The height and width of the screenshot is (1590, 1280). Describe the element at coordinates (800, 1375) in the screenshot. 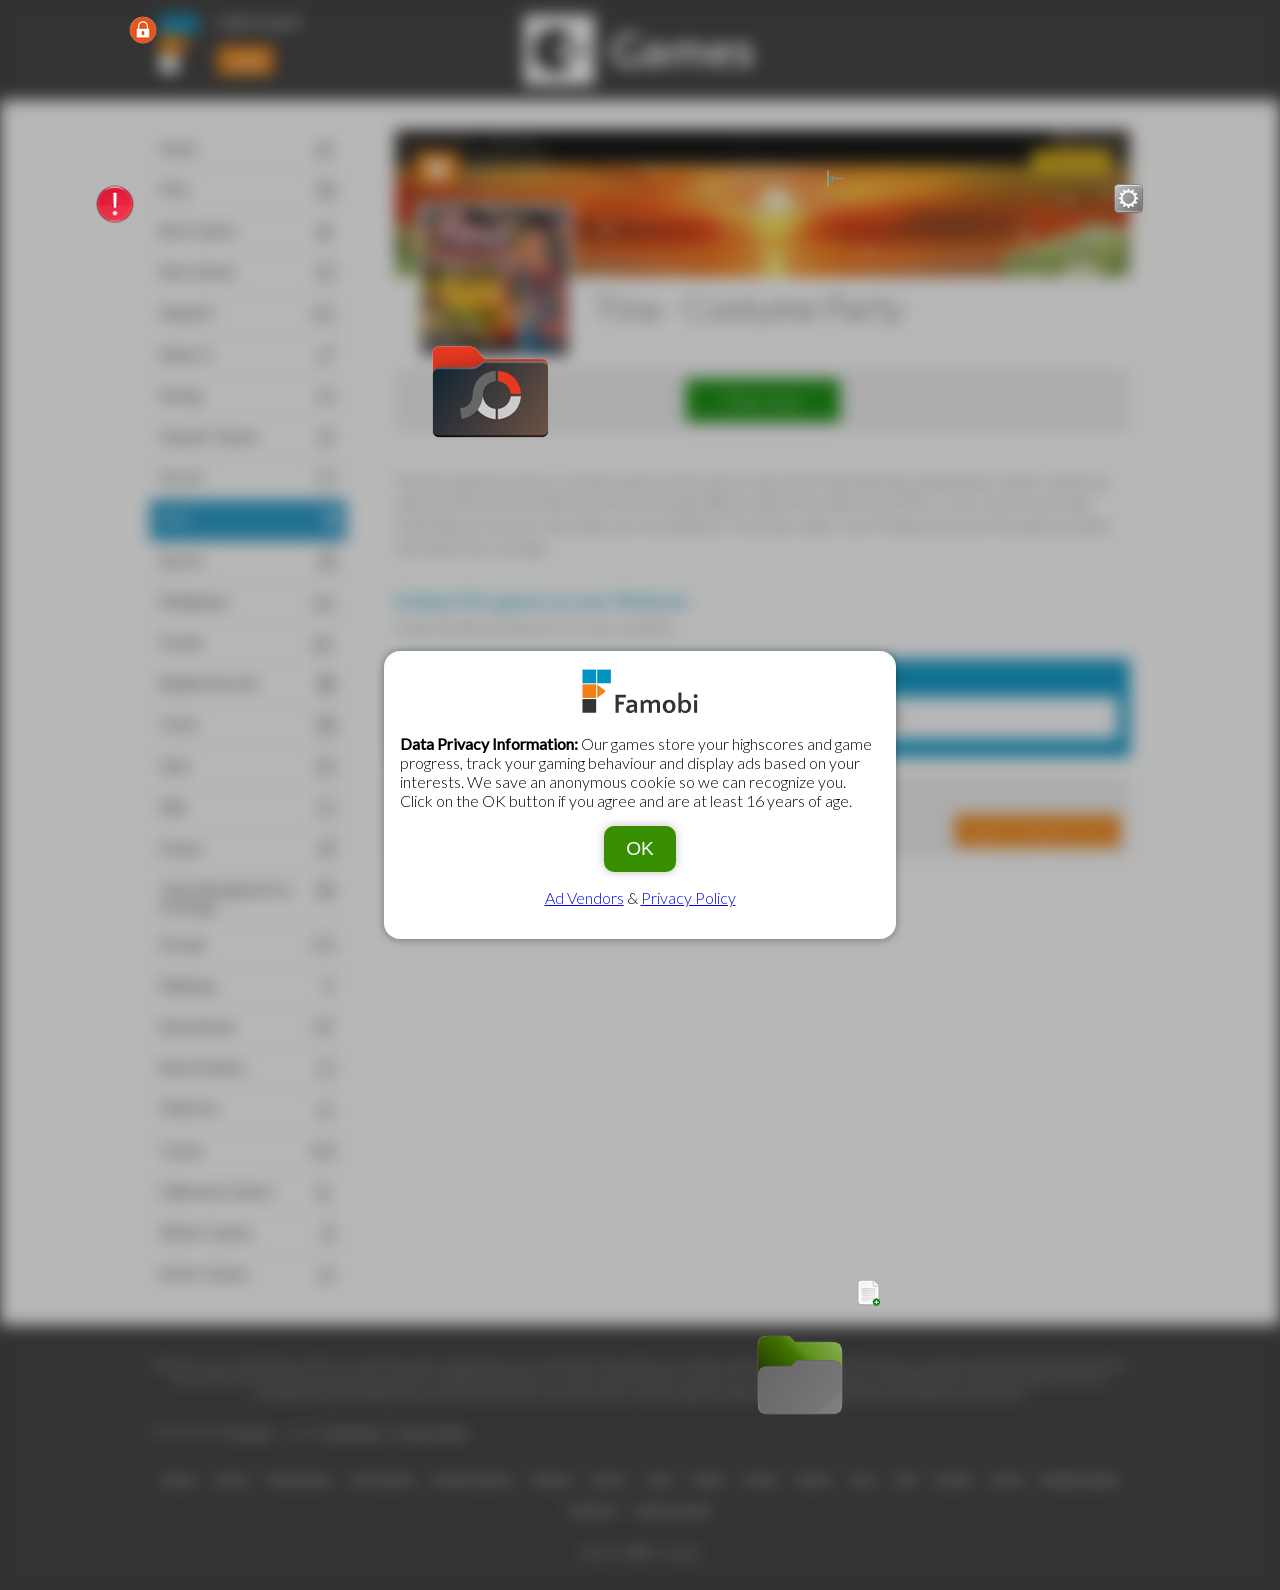

I see `view contents of an open folder` at that location.